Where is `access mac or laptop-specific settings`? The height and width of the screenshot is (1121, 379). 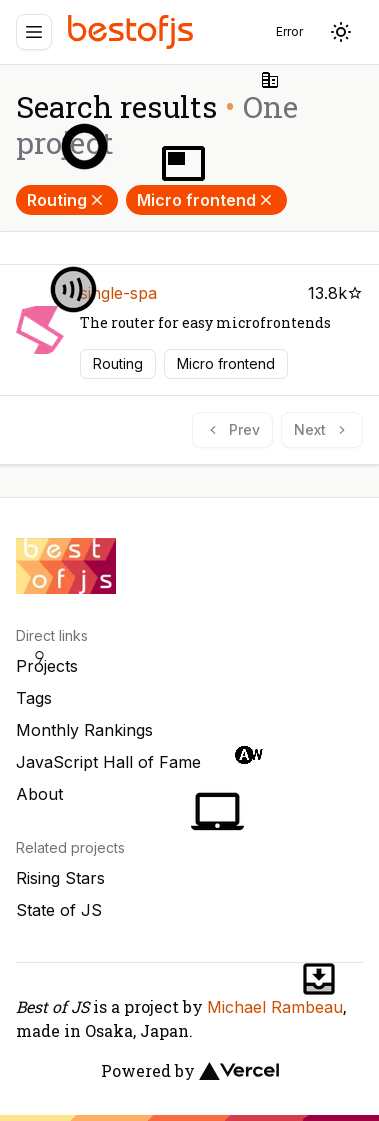 access mac or laptop-specific settings is located at coordinates (217, 812).